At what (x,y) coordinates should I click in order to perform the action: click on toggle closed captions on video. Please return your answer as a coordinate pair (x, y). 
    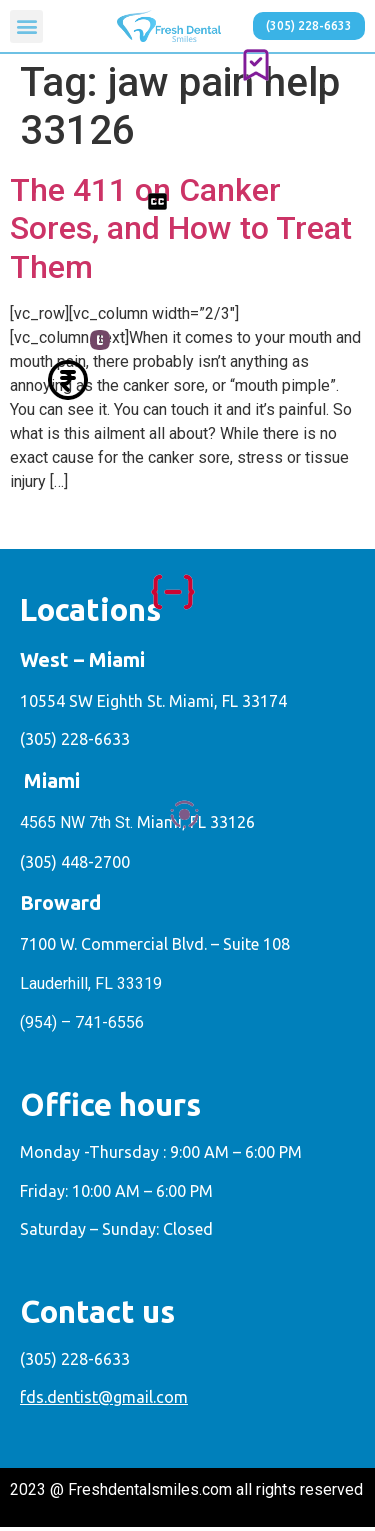
    Looking at the image, I should click on (157, 201).